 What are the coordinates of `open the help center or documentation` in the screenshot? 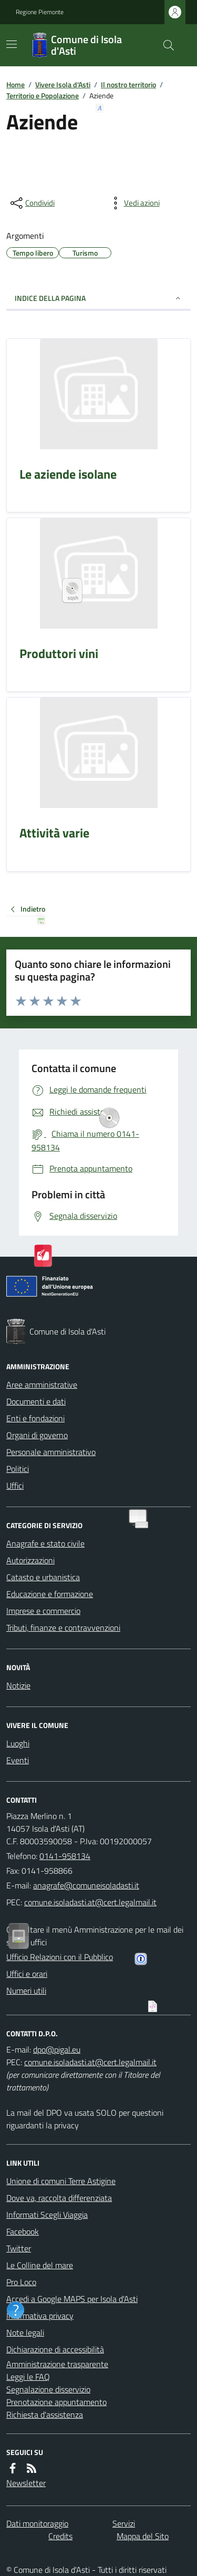 It's located at (15, 2310).